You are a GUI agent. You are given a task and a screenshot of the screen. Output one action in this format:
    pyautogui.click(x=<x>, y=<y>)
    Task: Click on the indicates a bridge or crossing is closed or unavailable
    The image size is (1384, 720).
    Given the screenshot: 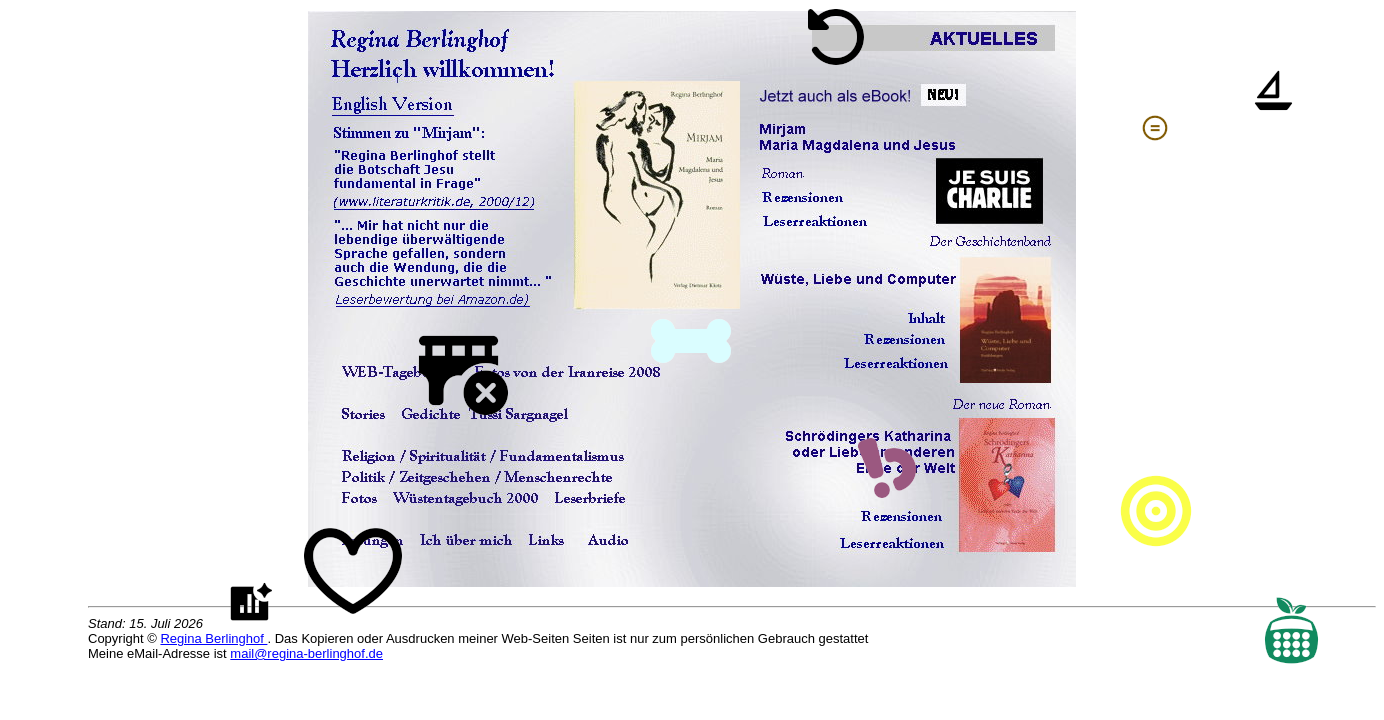 What is the action you would take?
    pyautogui.click(x=463, y=370)
    